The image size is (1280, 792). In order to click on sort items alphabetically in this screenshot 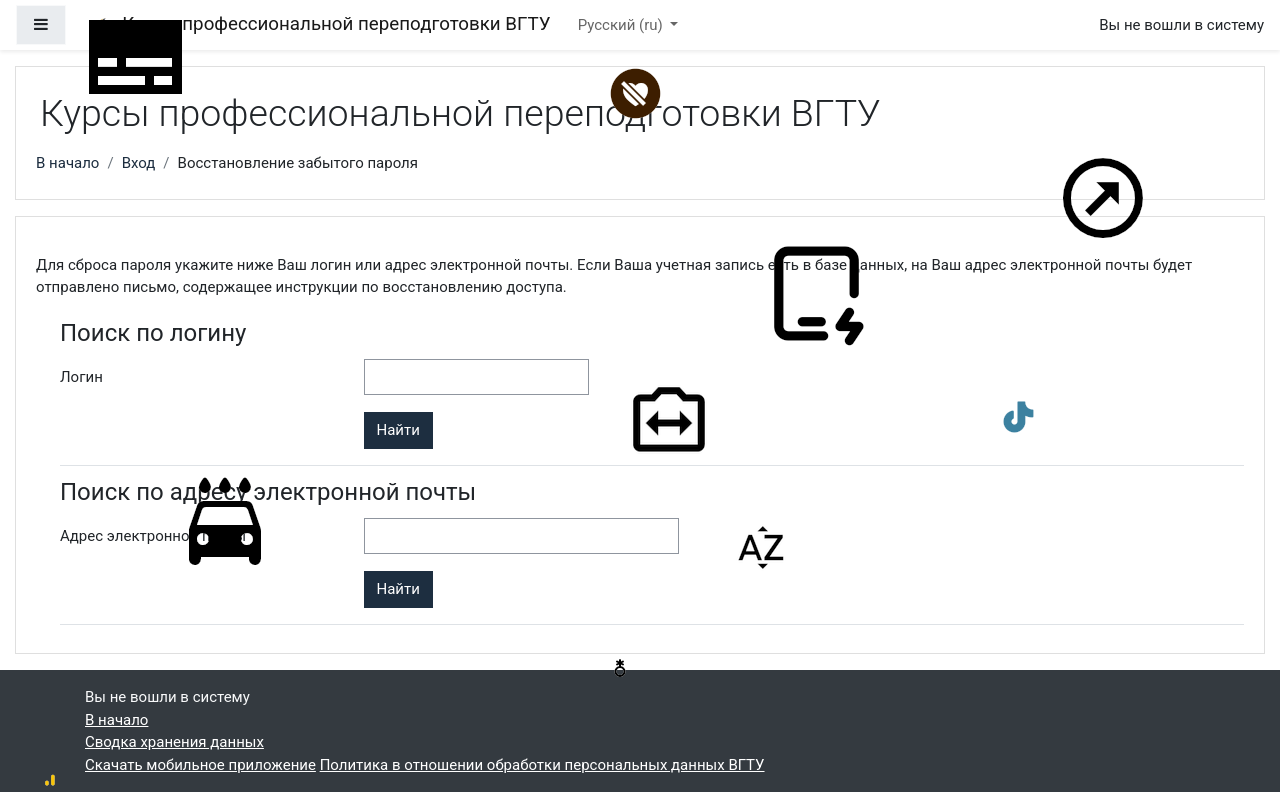, I will do `click(761, 547)`.